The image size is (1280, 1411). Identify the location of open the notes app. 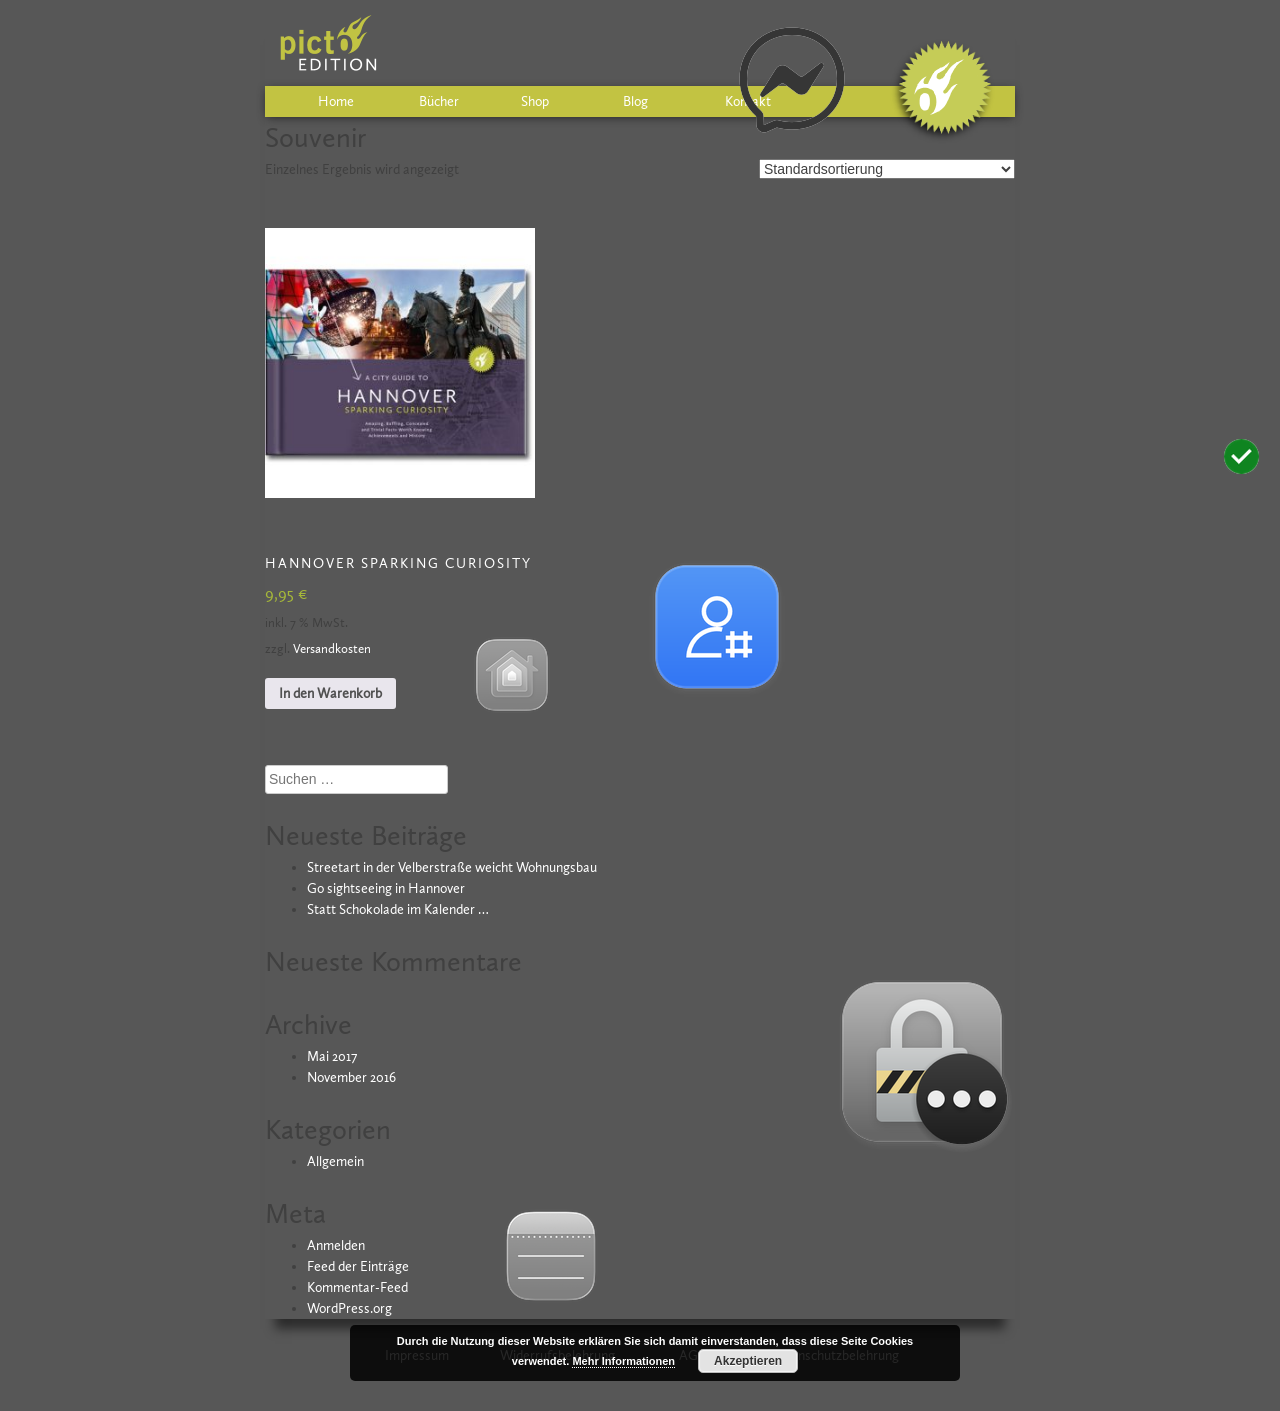
(551, 1256).